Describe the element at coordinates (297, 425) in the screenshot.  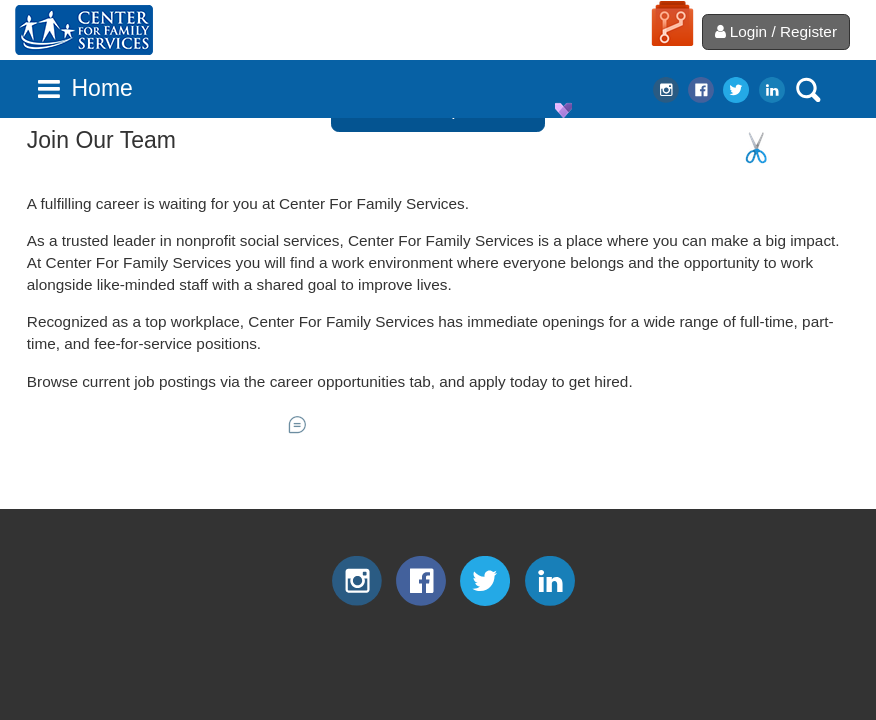
I see `open chat or messaging` at that location.